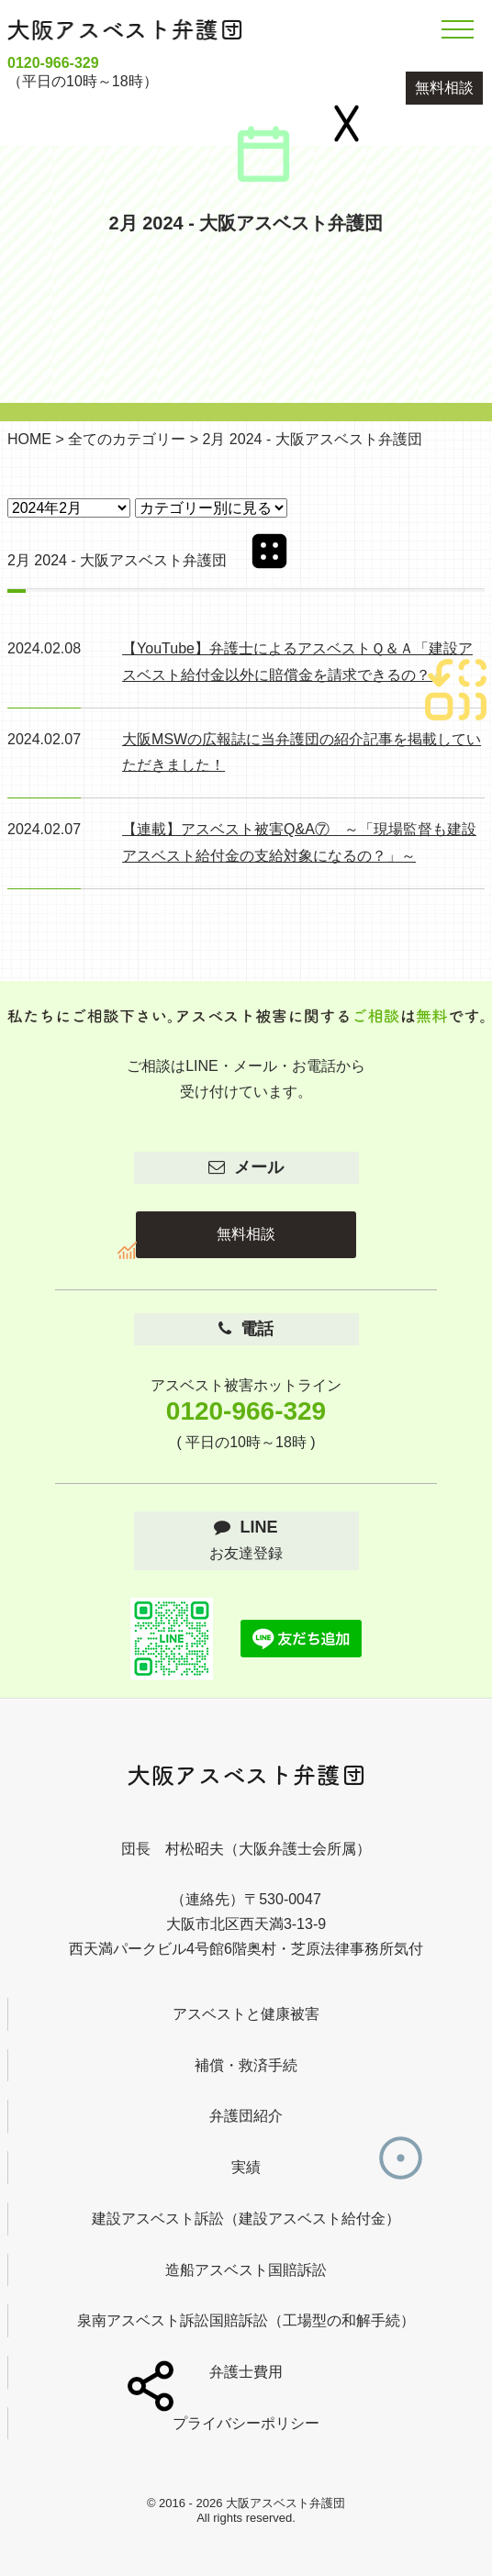 The height and width of the screenshot is (2576, 492). What do you see at coordinates (400, 2158) in the screenshot?
I see `select this option from a list` at bounding box center [400, 2158].